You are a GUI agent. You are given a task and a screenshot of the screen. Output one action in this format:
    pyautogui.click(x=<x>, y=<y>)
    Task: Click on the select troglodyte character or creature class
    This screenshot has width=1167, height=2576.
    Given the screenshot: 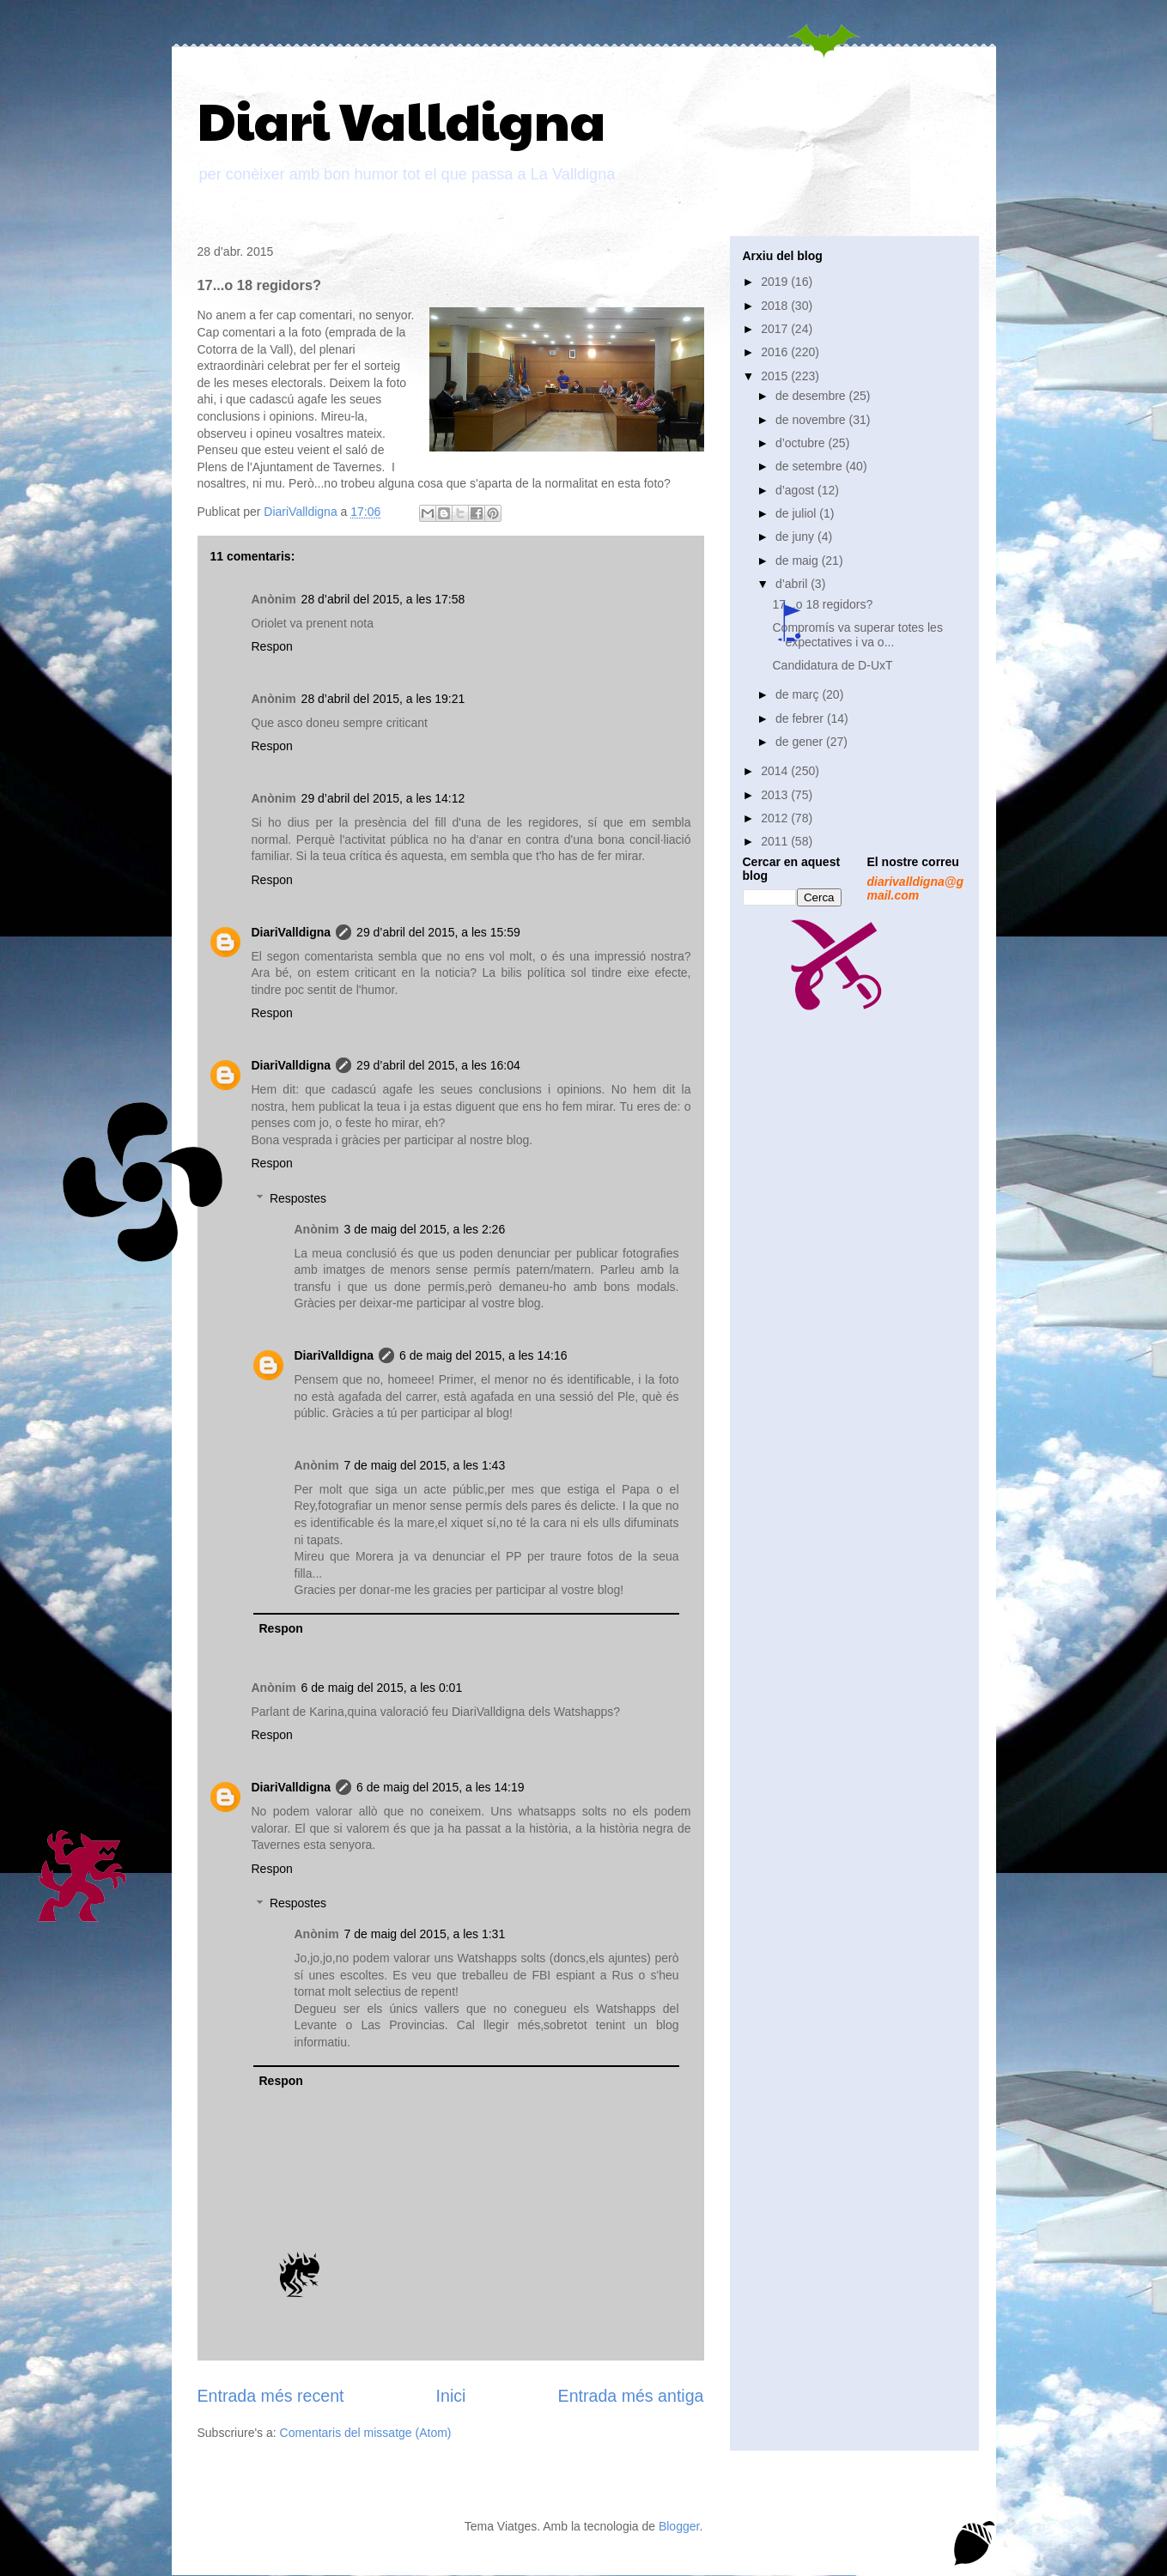 What is the action you would take?
    pyautogui.click(x=299, y=2274)
    